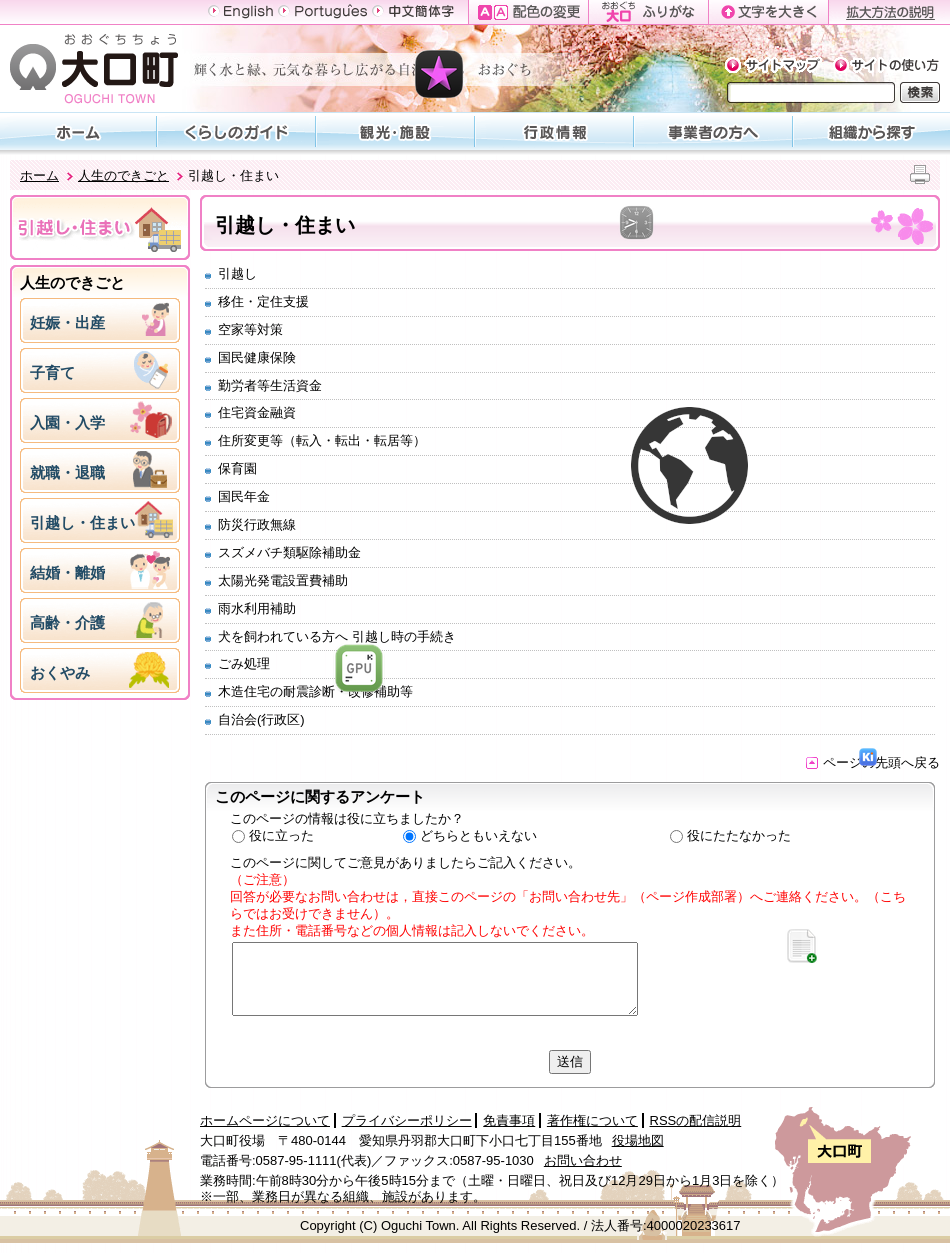 This screenshot has height=1253, width=950. I want to click on open KiCad electronic design automation software, so click(868, 757).